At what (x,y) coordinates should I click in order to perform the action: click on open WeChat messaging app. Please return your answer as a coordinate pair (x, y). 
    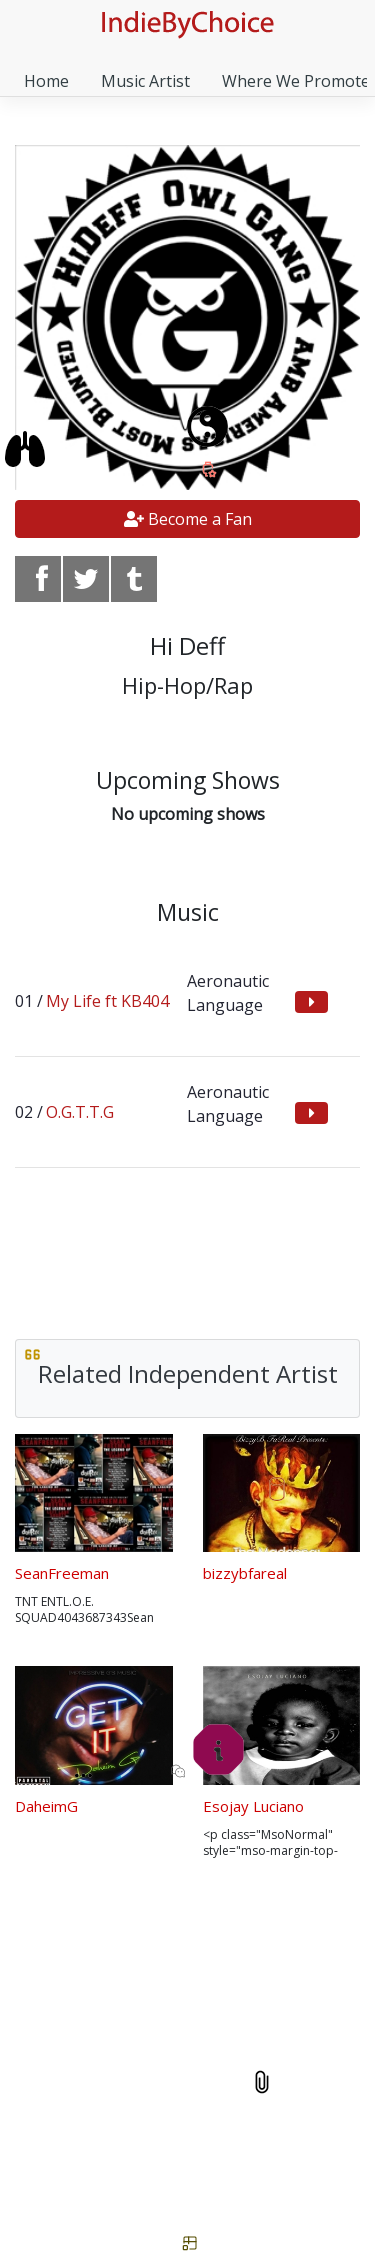
    Looking at the image, I should click on (178, 1771).